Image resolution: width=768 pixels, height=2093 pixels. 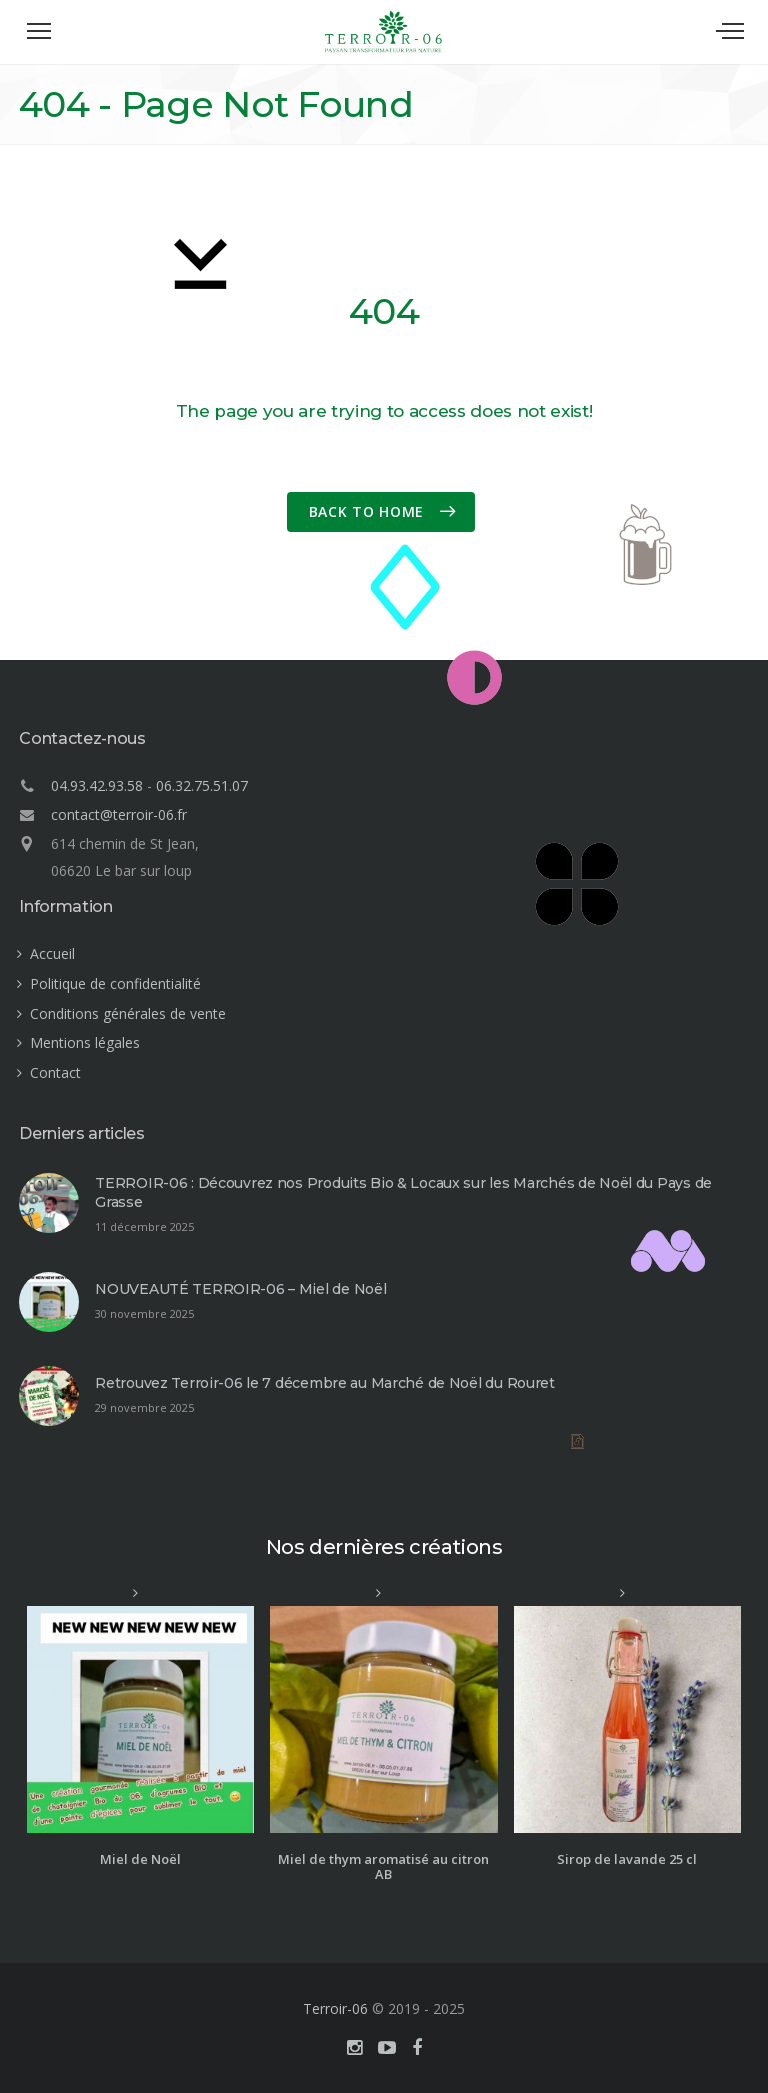 I want to click on indicates the diamonds suit in a card game, so click(x=405, y=587).